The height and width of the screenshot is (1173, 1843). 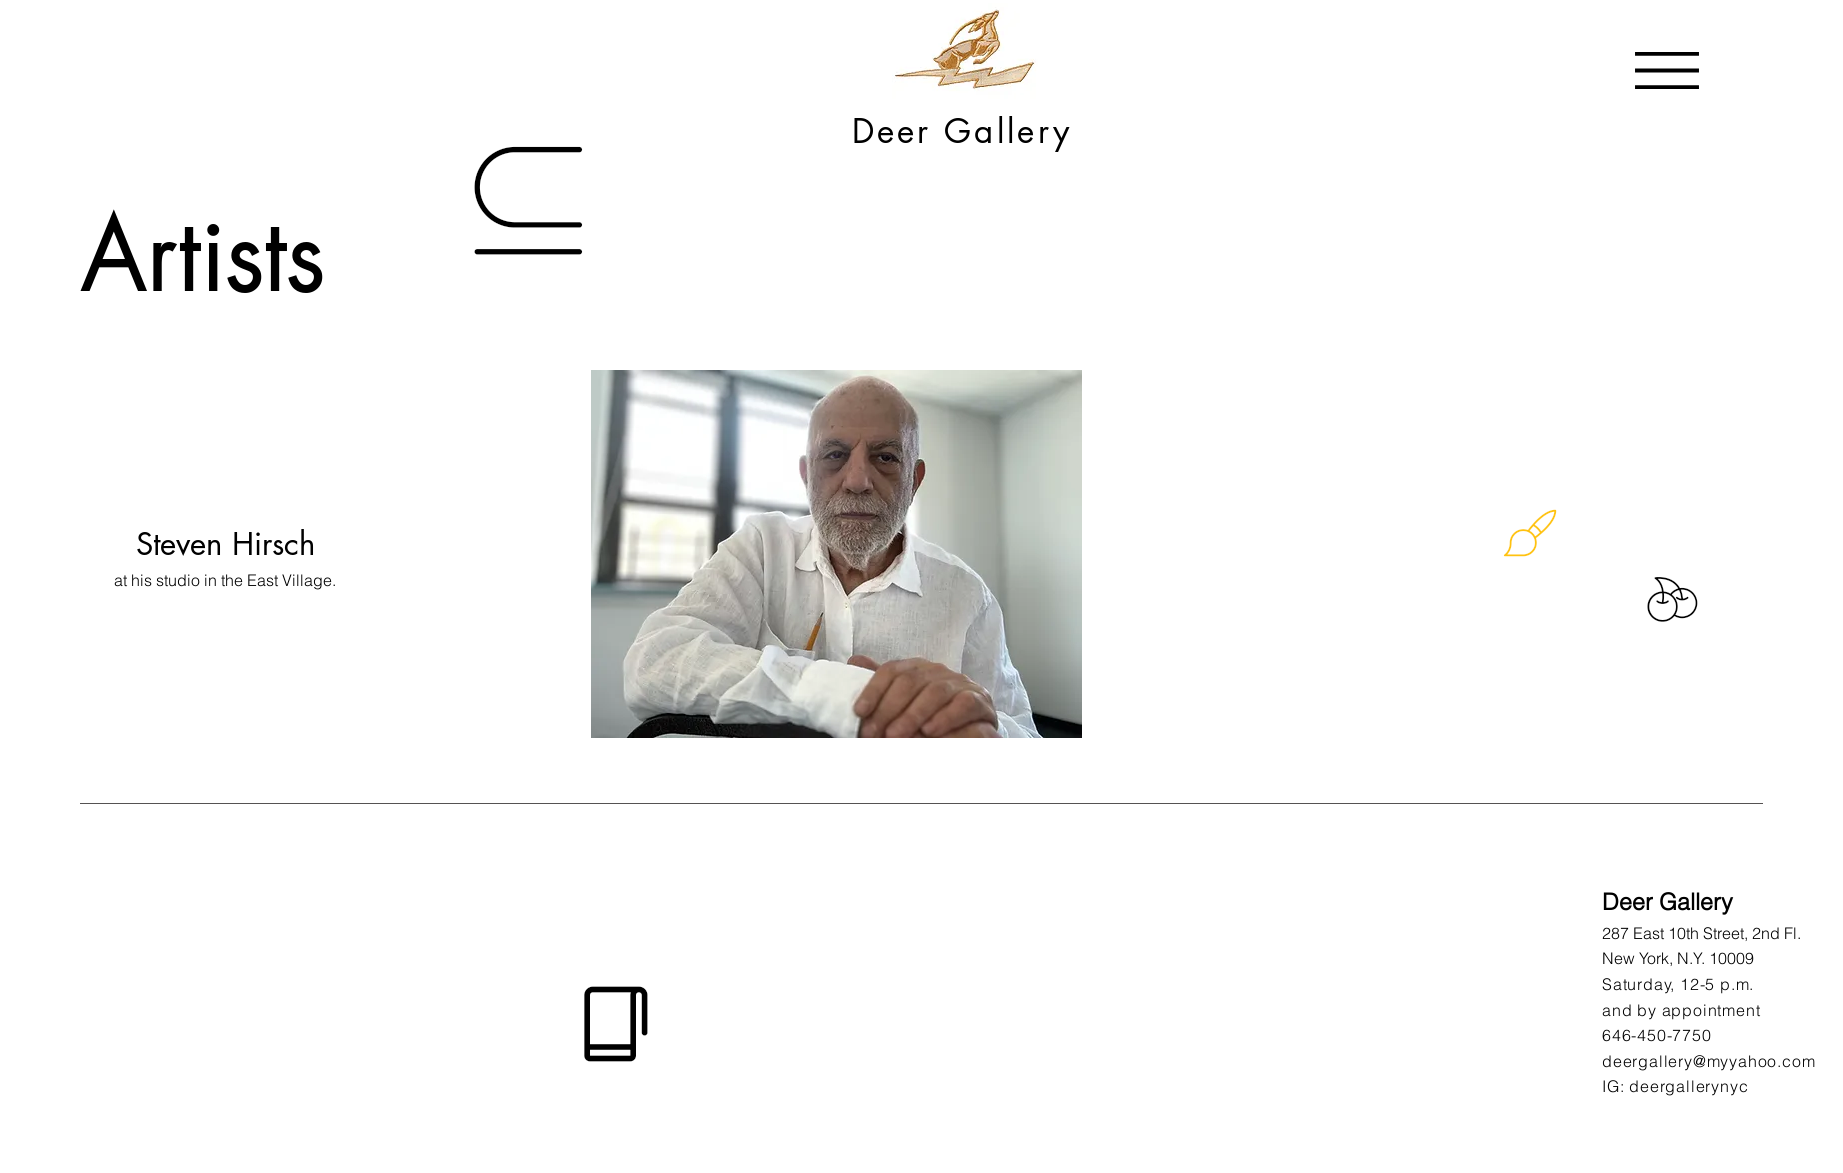 I want to click on indicates fruit or produce category, so click(x=1671, y=599).